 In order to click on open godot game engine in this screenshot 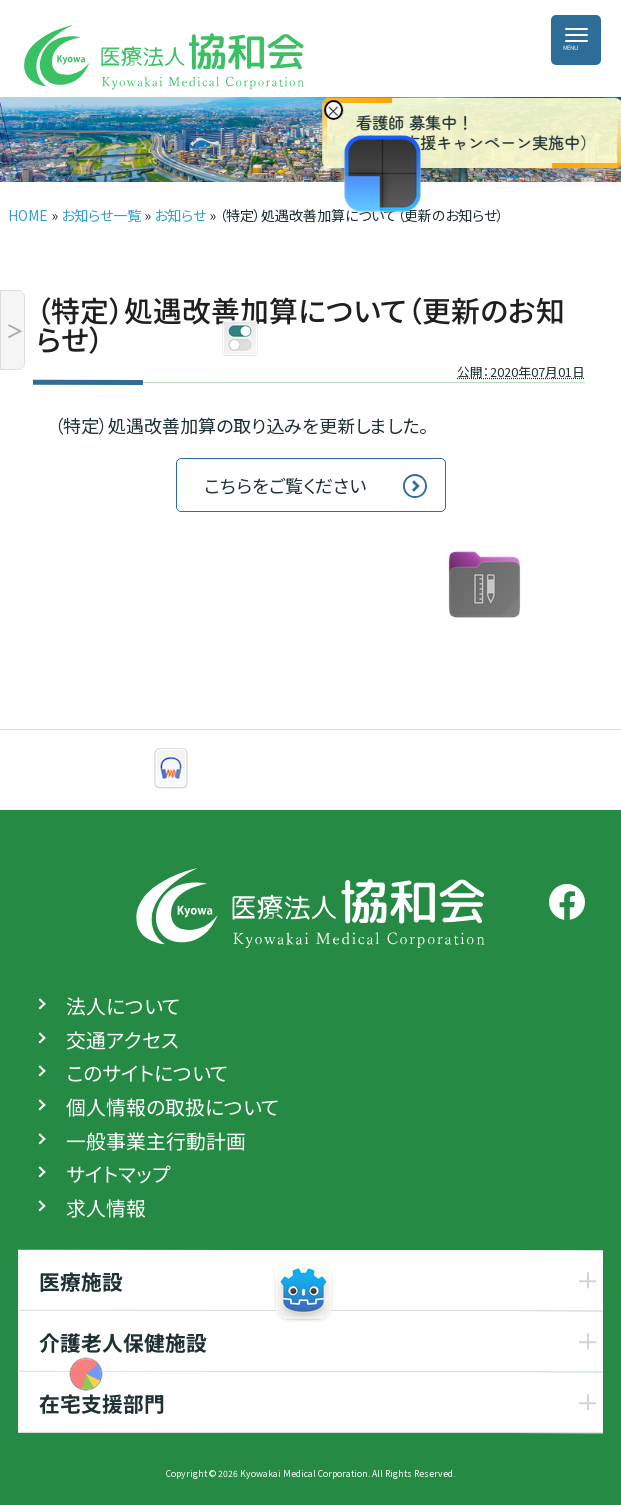, I will do `click(303, 1290)`.